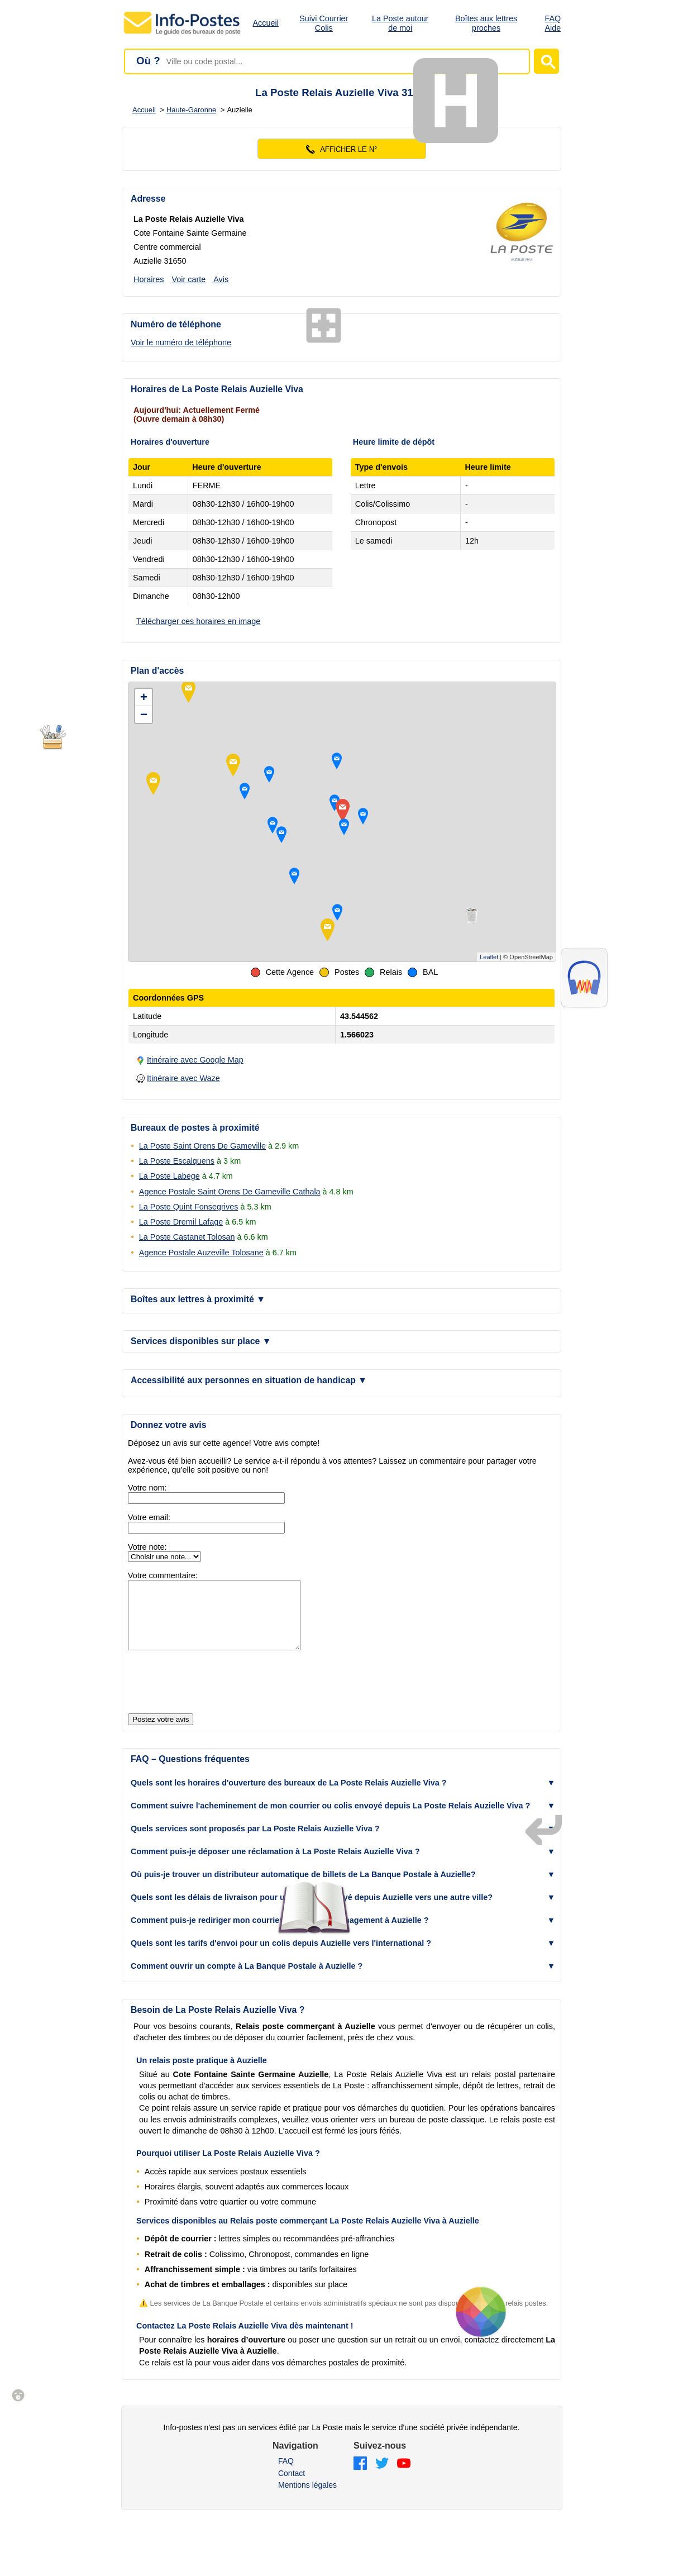 This screenshot has width=683, height=2576. What do you see at coordinates (456, 101) in the screenshot?
I see `indicates HSPA mobile network connection` at bounding box center [456, 101].